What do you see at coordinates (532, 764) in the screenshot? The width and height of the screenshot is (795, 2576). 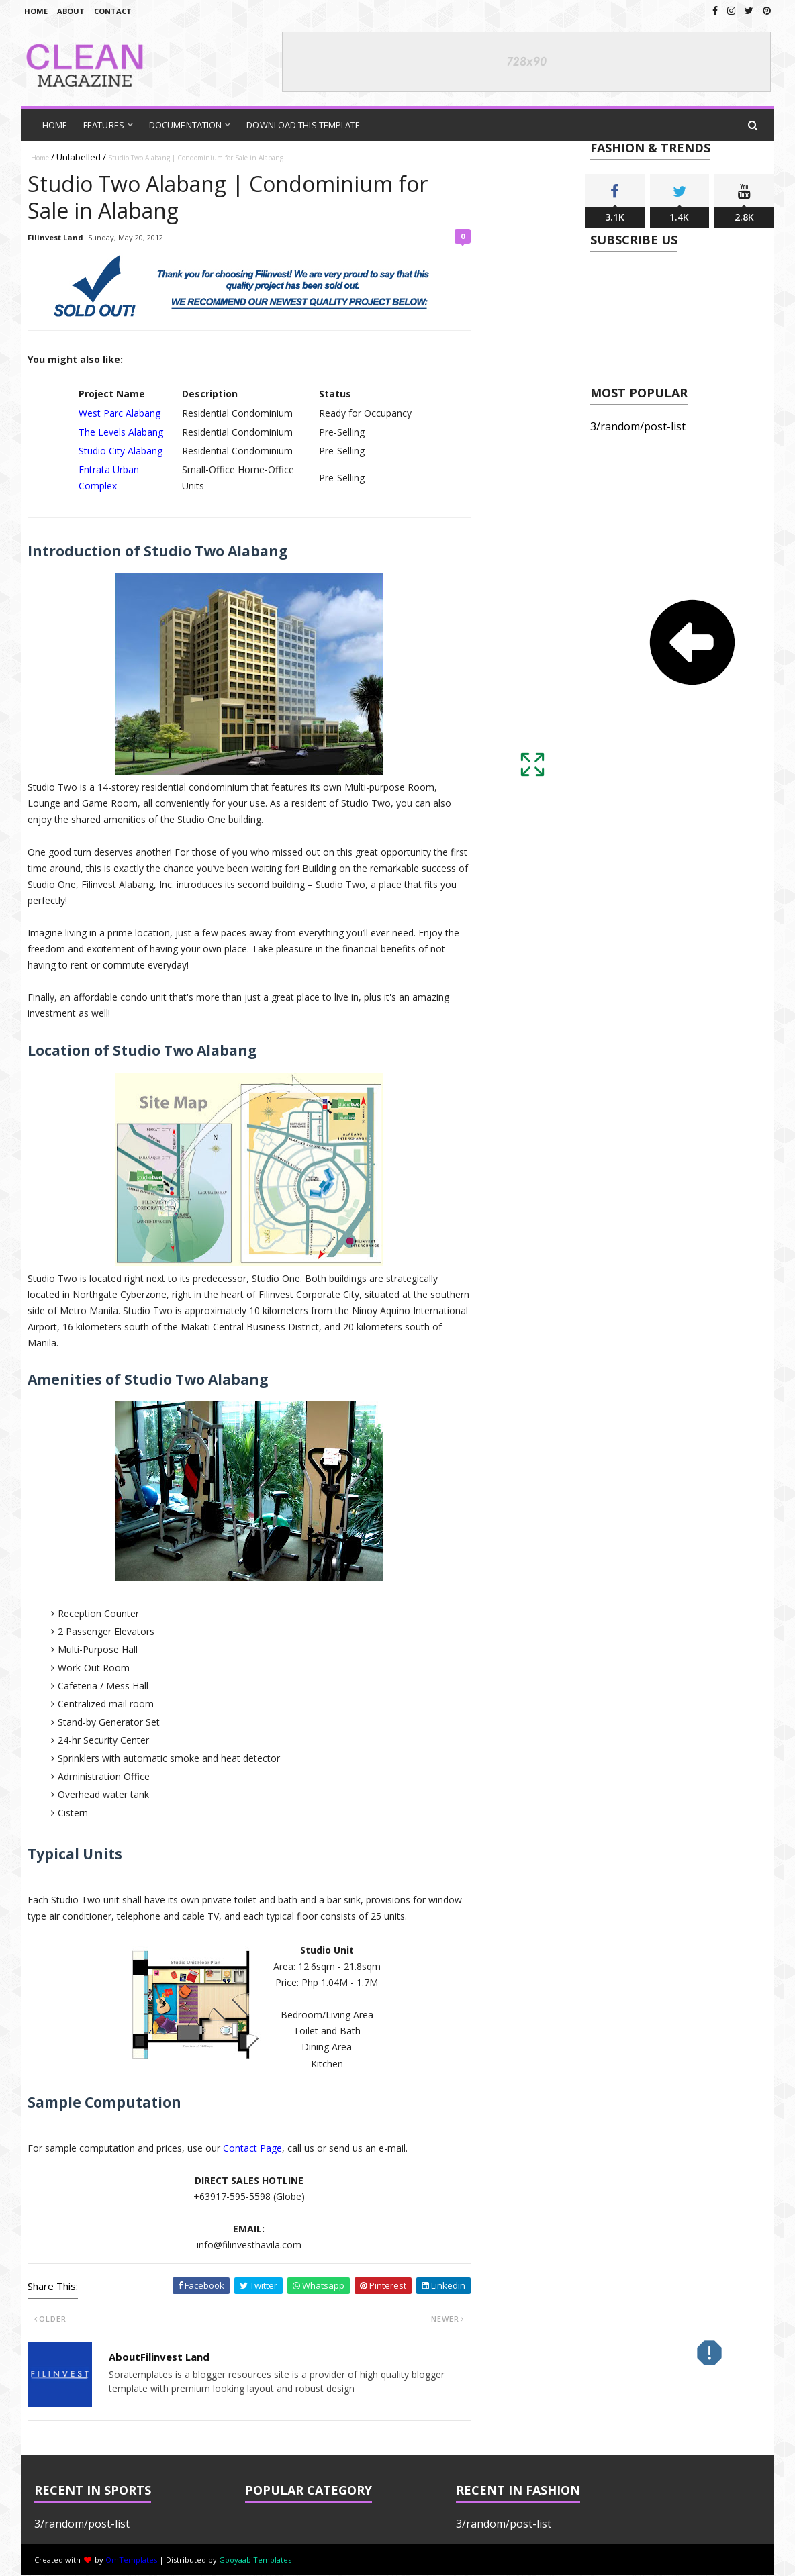 I see `expand to fullscreen mode` at bounding box center [532, 764].